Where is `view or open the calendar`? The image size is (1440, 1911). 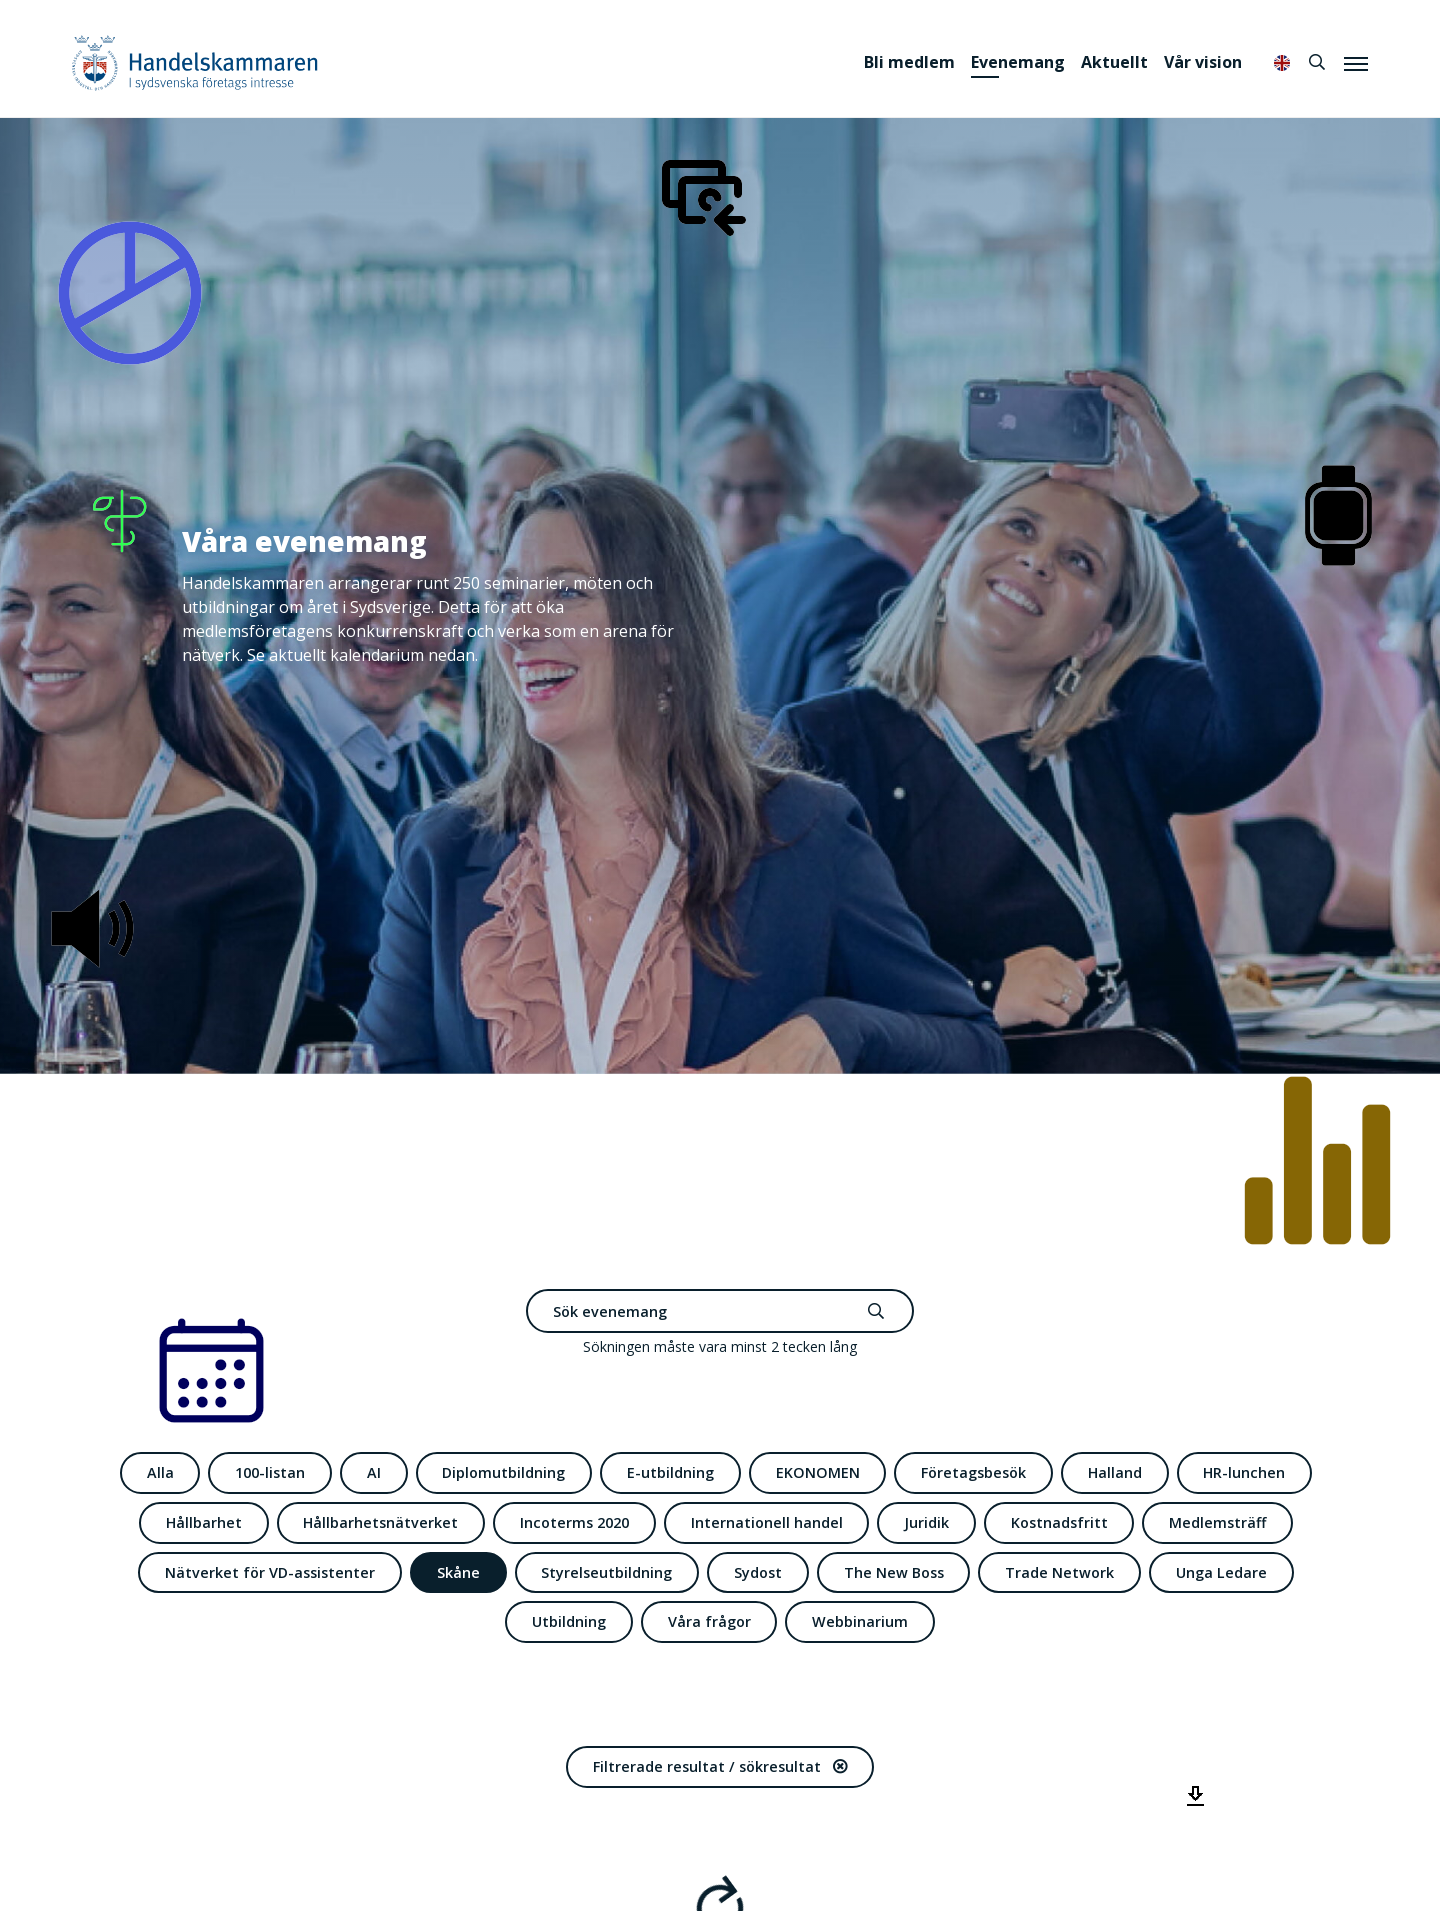
view or open the calendar is located at coordinates (211, 1370).